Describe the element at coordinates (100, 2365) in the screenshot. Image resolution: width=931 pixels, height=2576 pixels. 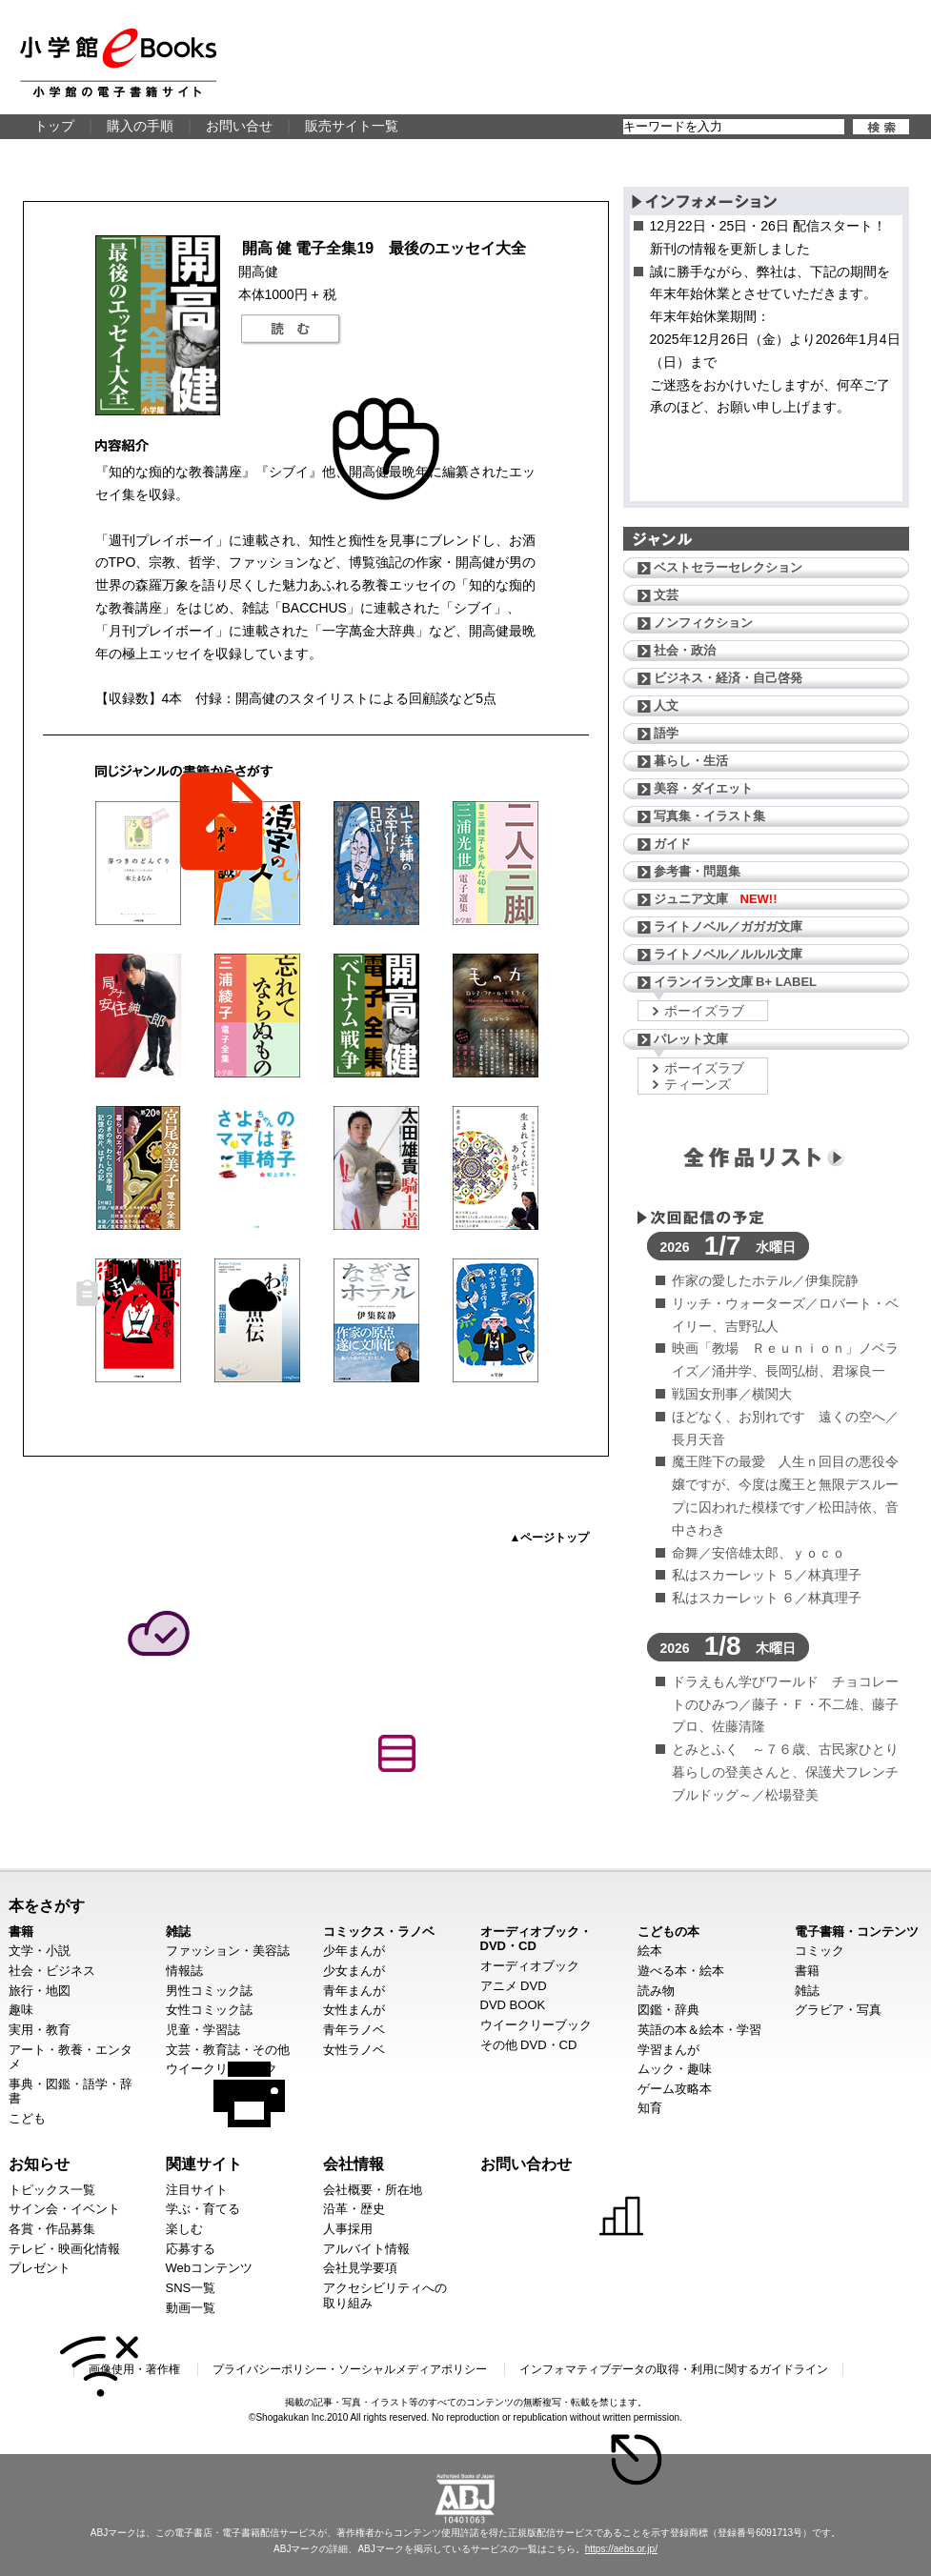
I see `no wifi connection available` at that location.